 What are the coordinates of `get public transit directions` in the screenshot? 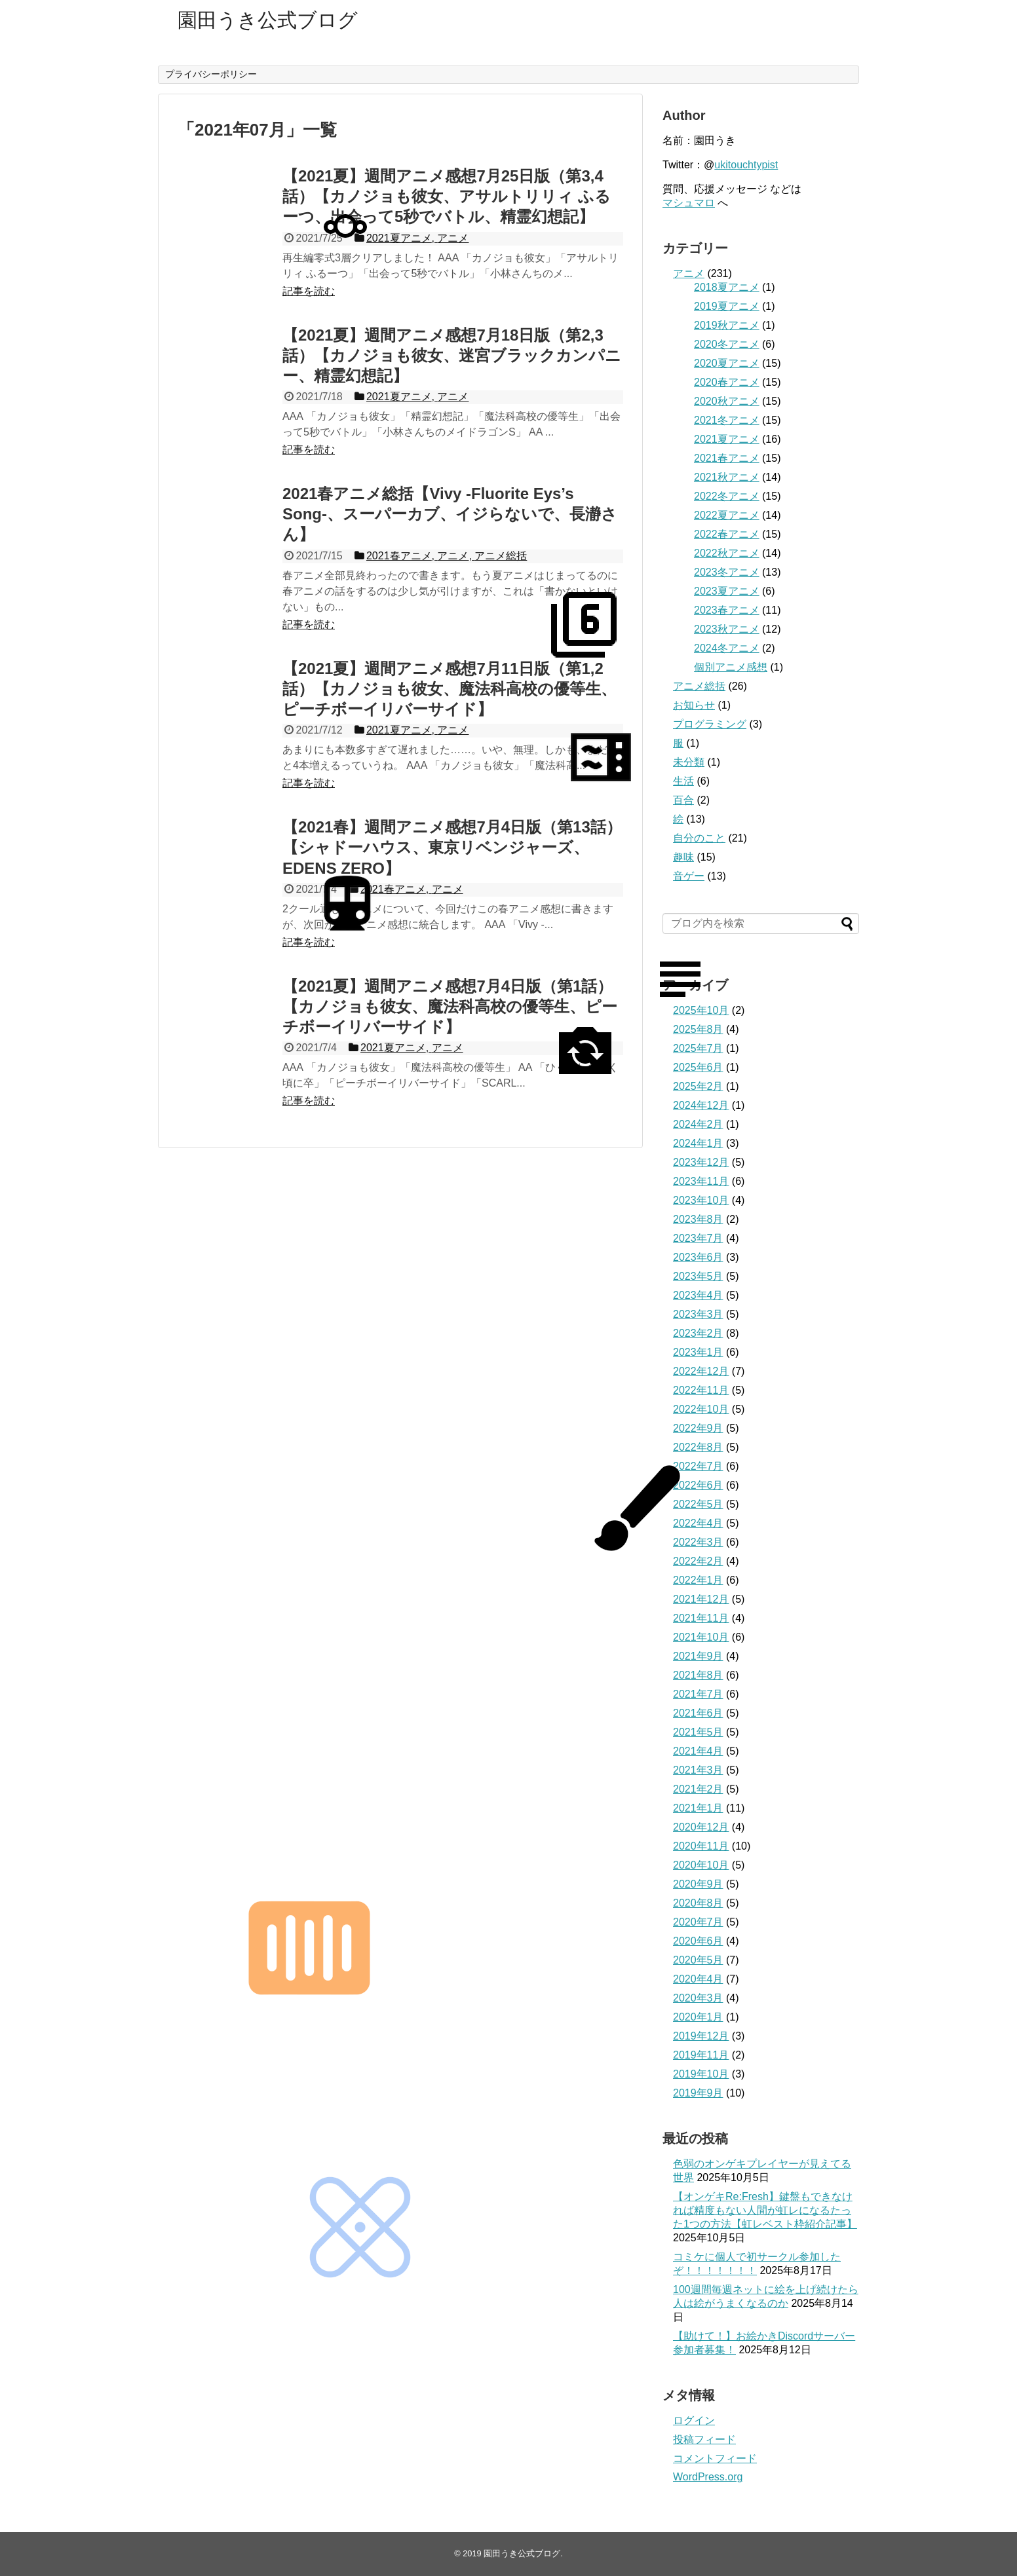 It's located at (347, 905).